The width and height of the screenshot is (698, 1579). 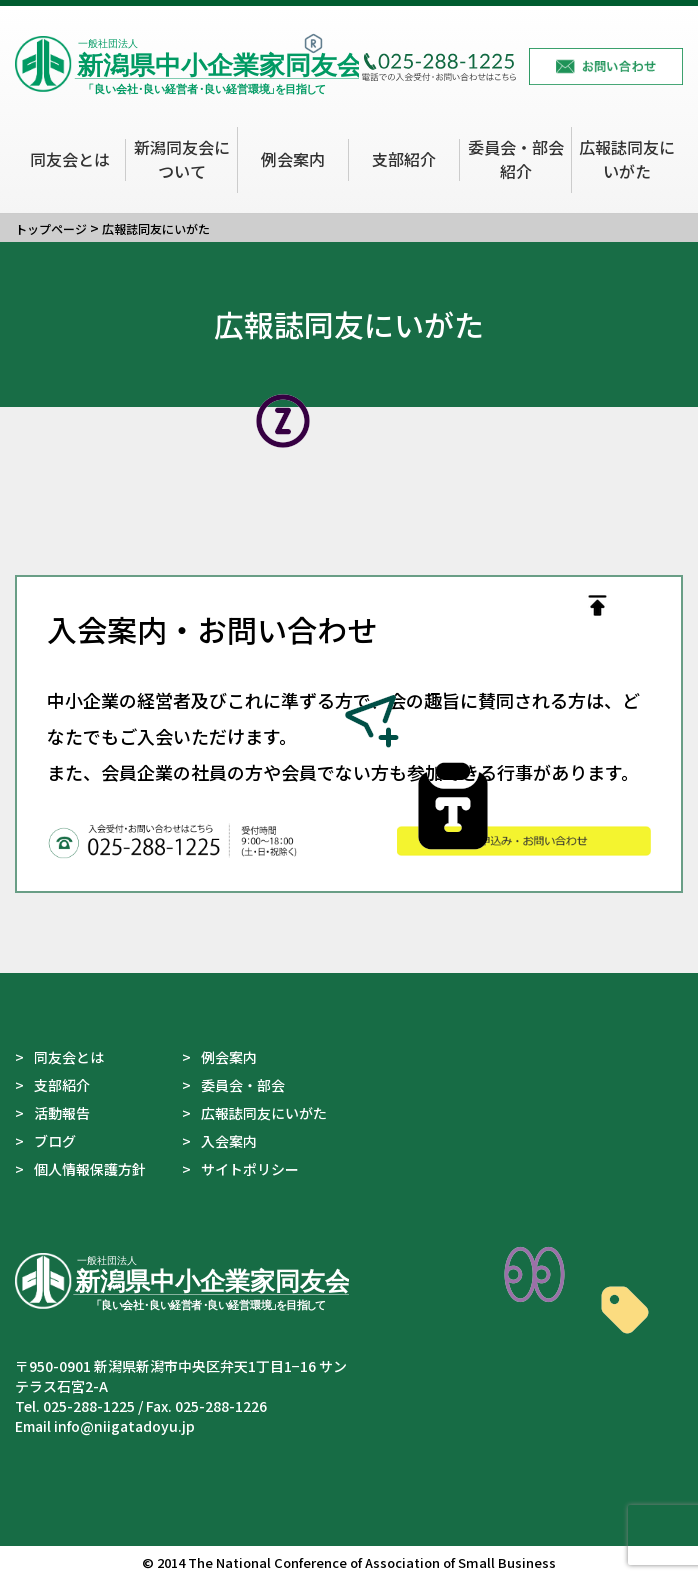 What do you see at coordinates (534, 1274) in the screenshot?
I see `view who has seen your content` at bounding box center [534, 1274].